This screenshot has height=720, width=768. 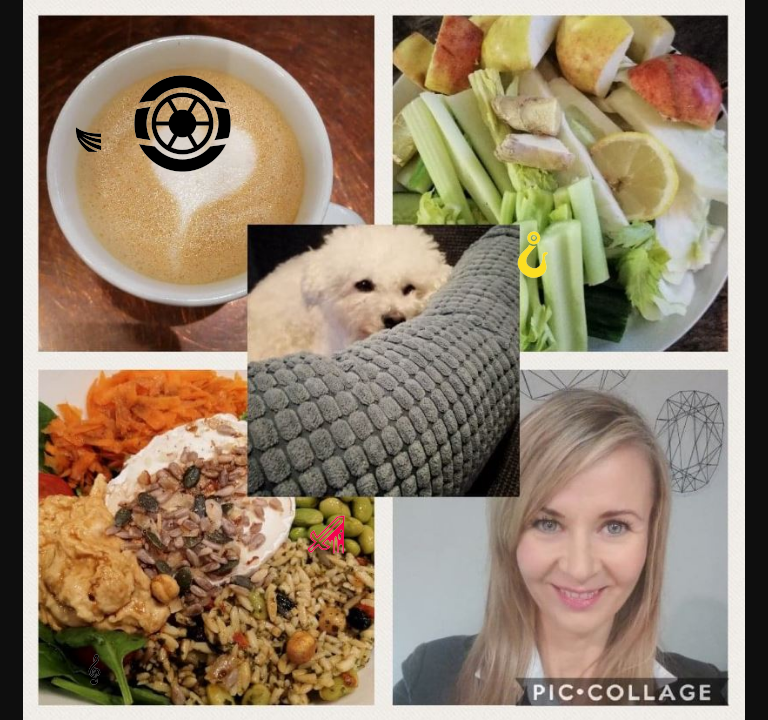 What do you see at coordinates (94, 669) in the screenshot?
I see `access music or audio settings` at bounding box center [94, 669].